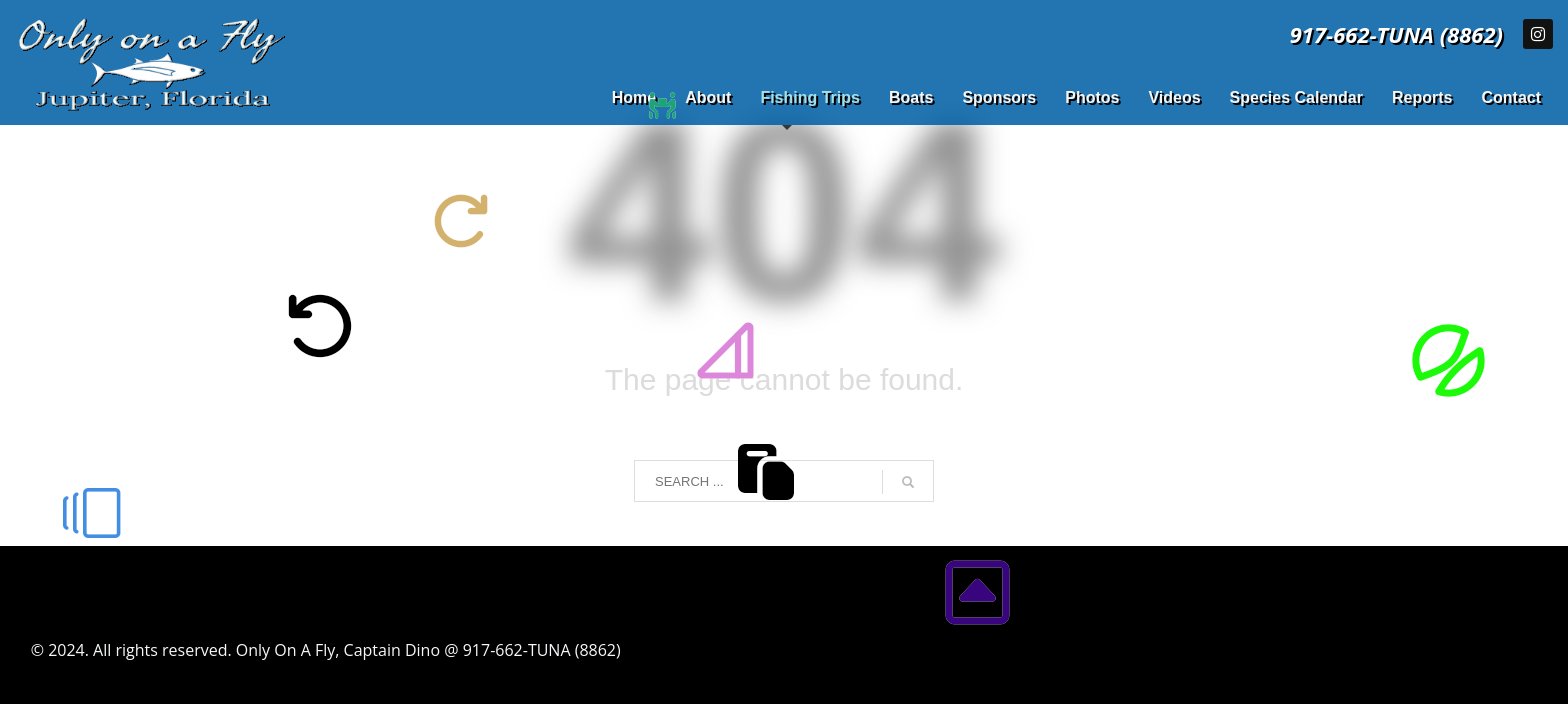 The height and width of the screenshot is (720, 1568). Describe the element at coordinates (766, 472) in the screenshot. I see `copy content to clipboard` at that location.